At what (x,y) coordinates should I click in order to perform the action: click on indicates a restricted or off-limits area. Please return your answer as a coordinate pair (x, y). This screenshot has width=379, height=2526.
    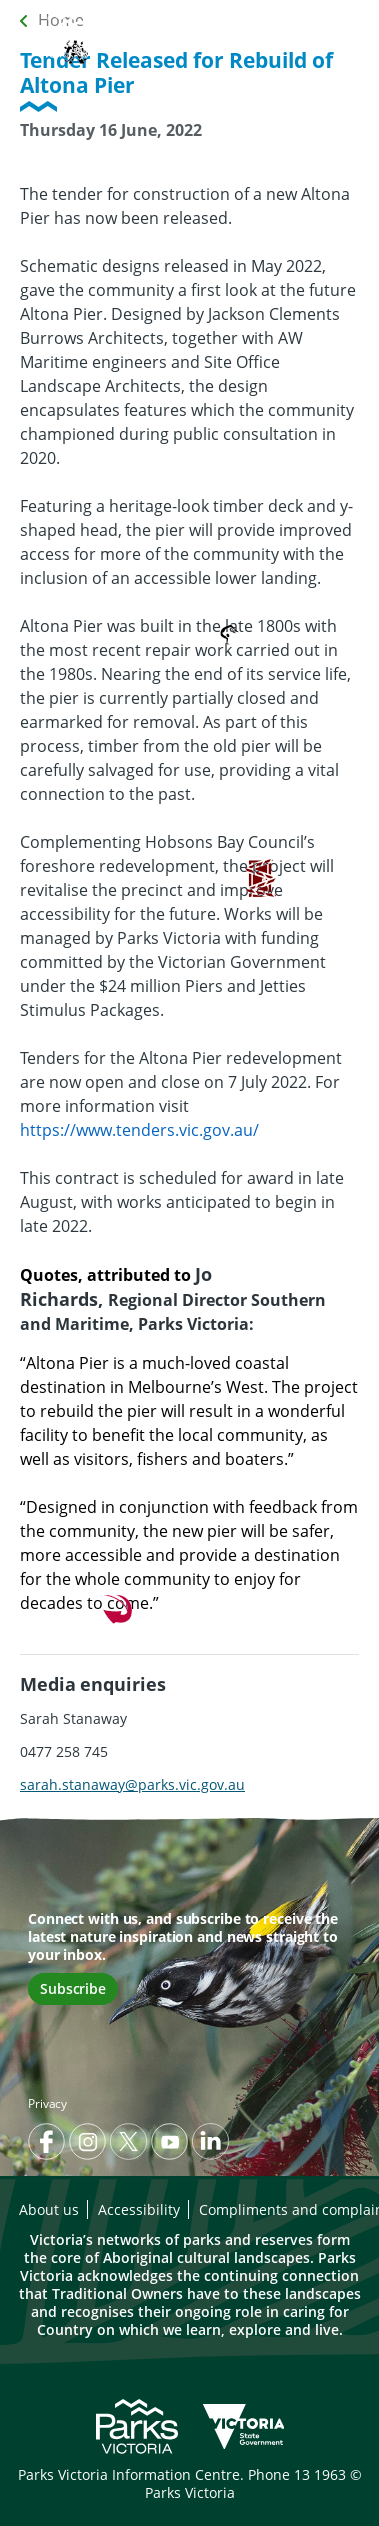
    Looking at the image, I should click on (260, 878).